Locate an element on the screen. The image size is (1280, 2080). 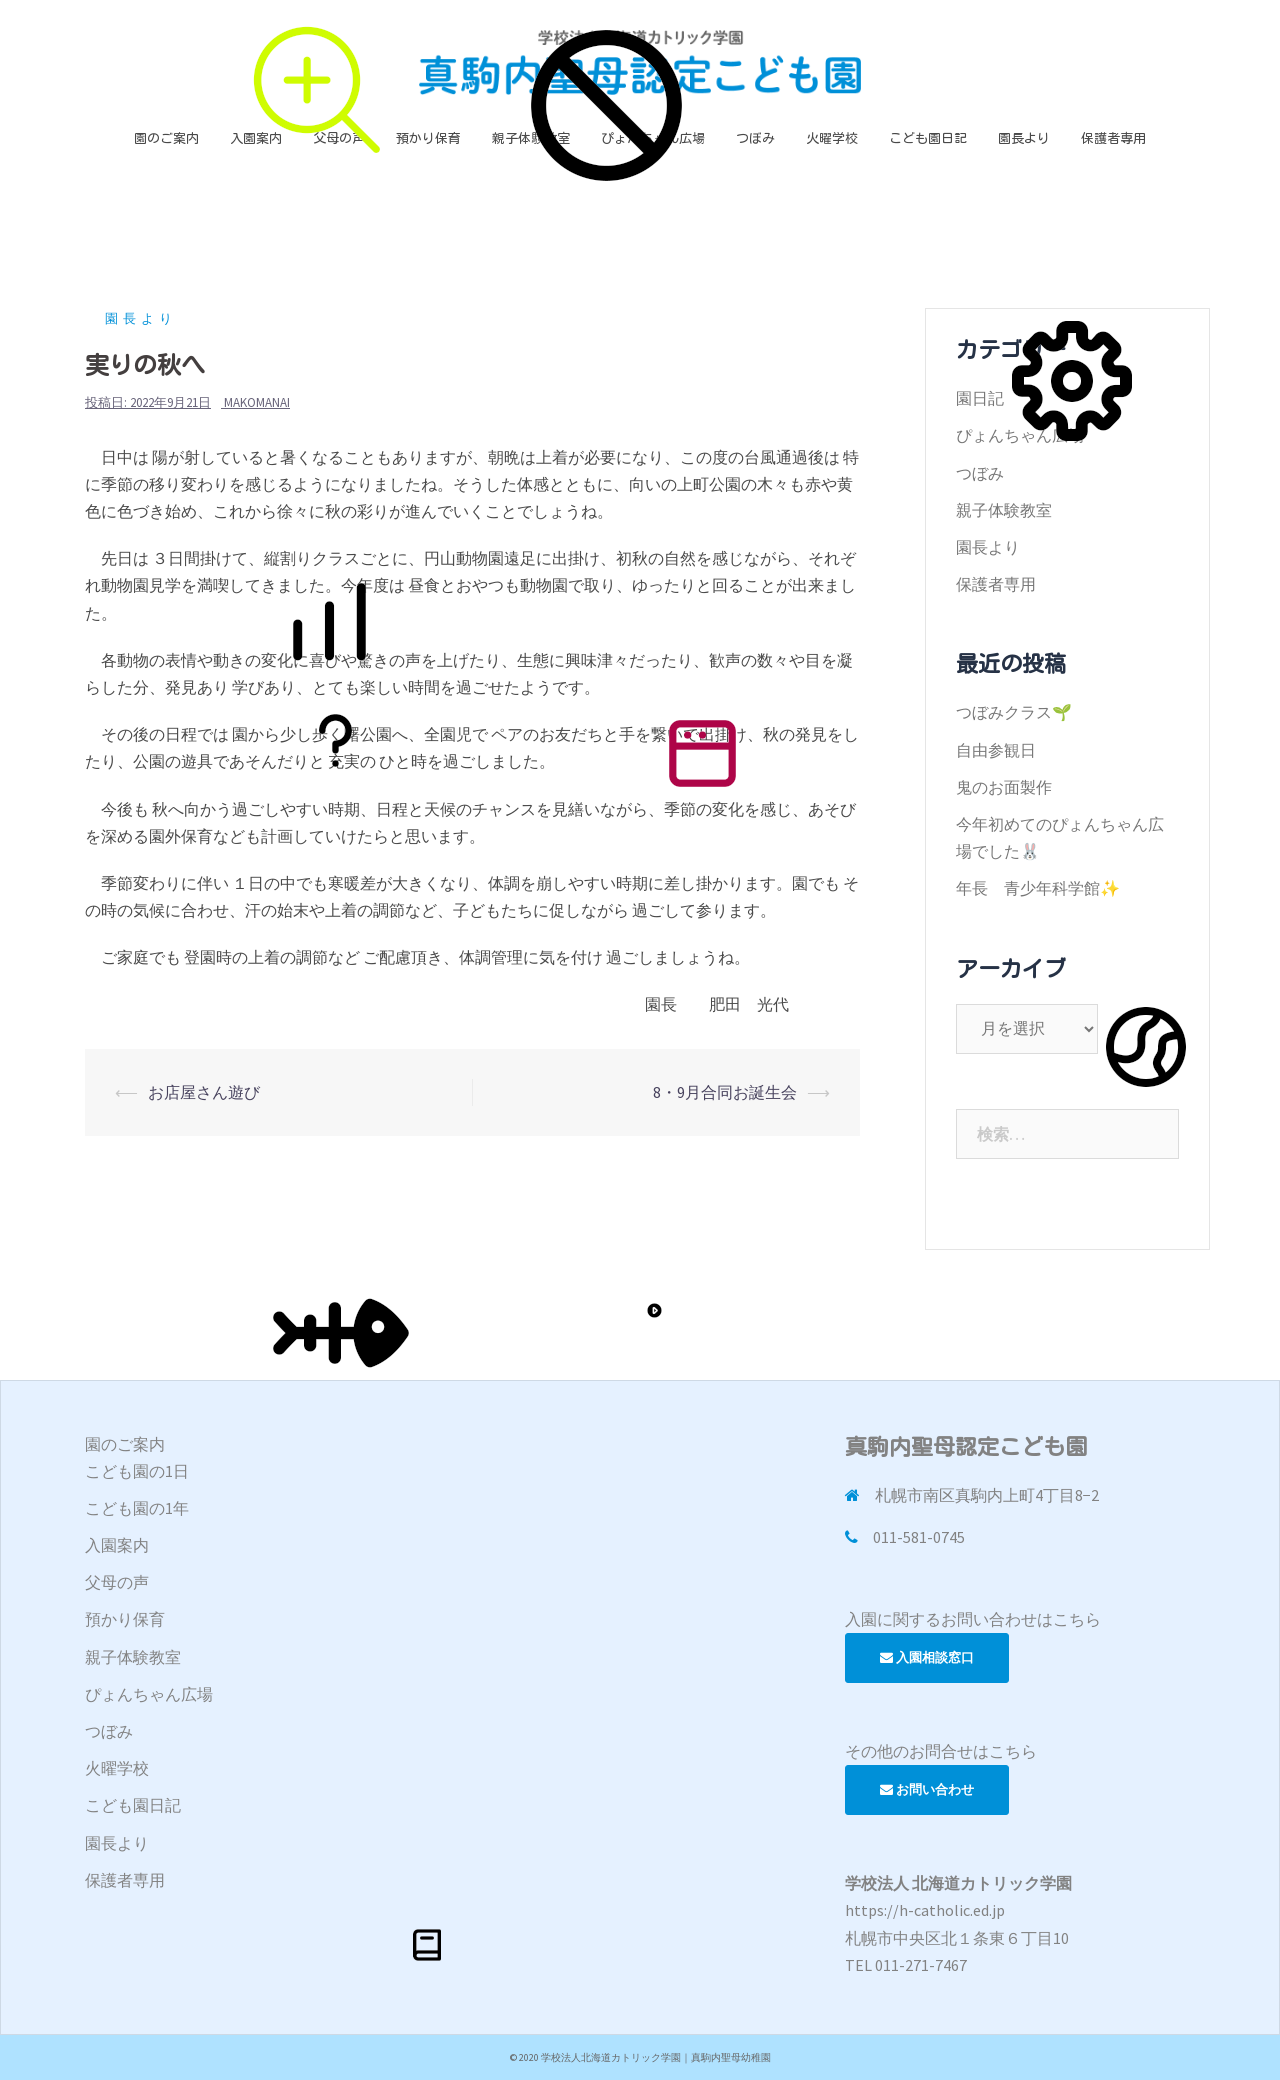
zoom in on content is located at coordinates (317, 90).